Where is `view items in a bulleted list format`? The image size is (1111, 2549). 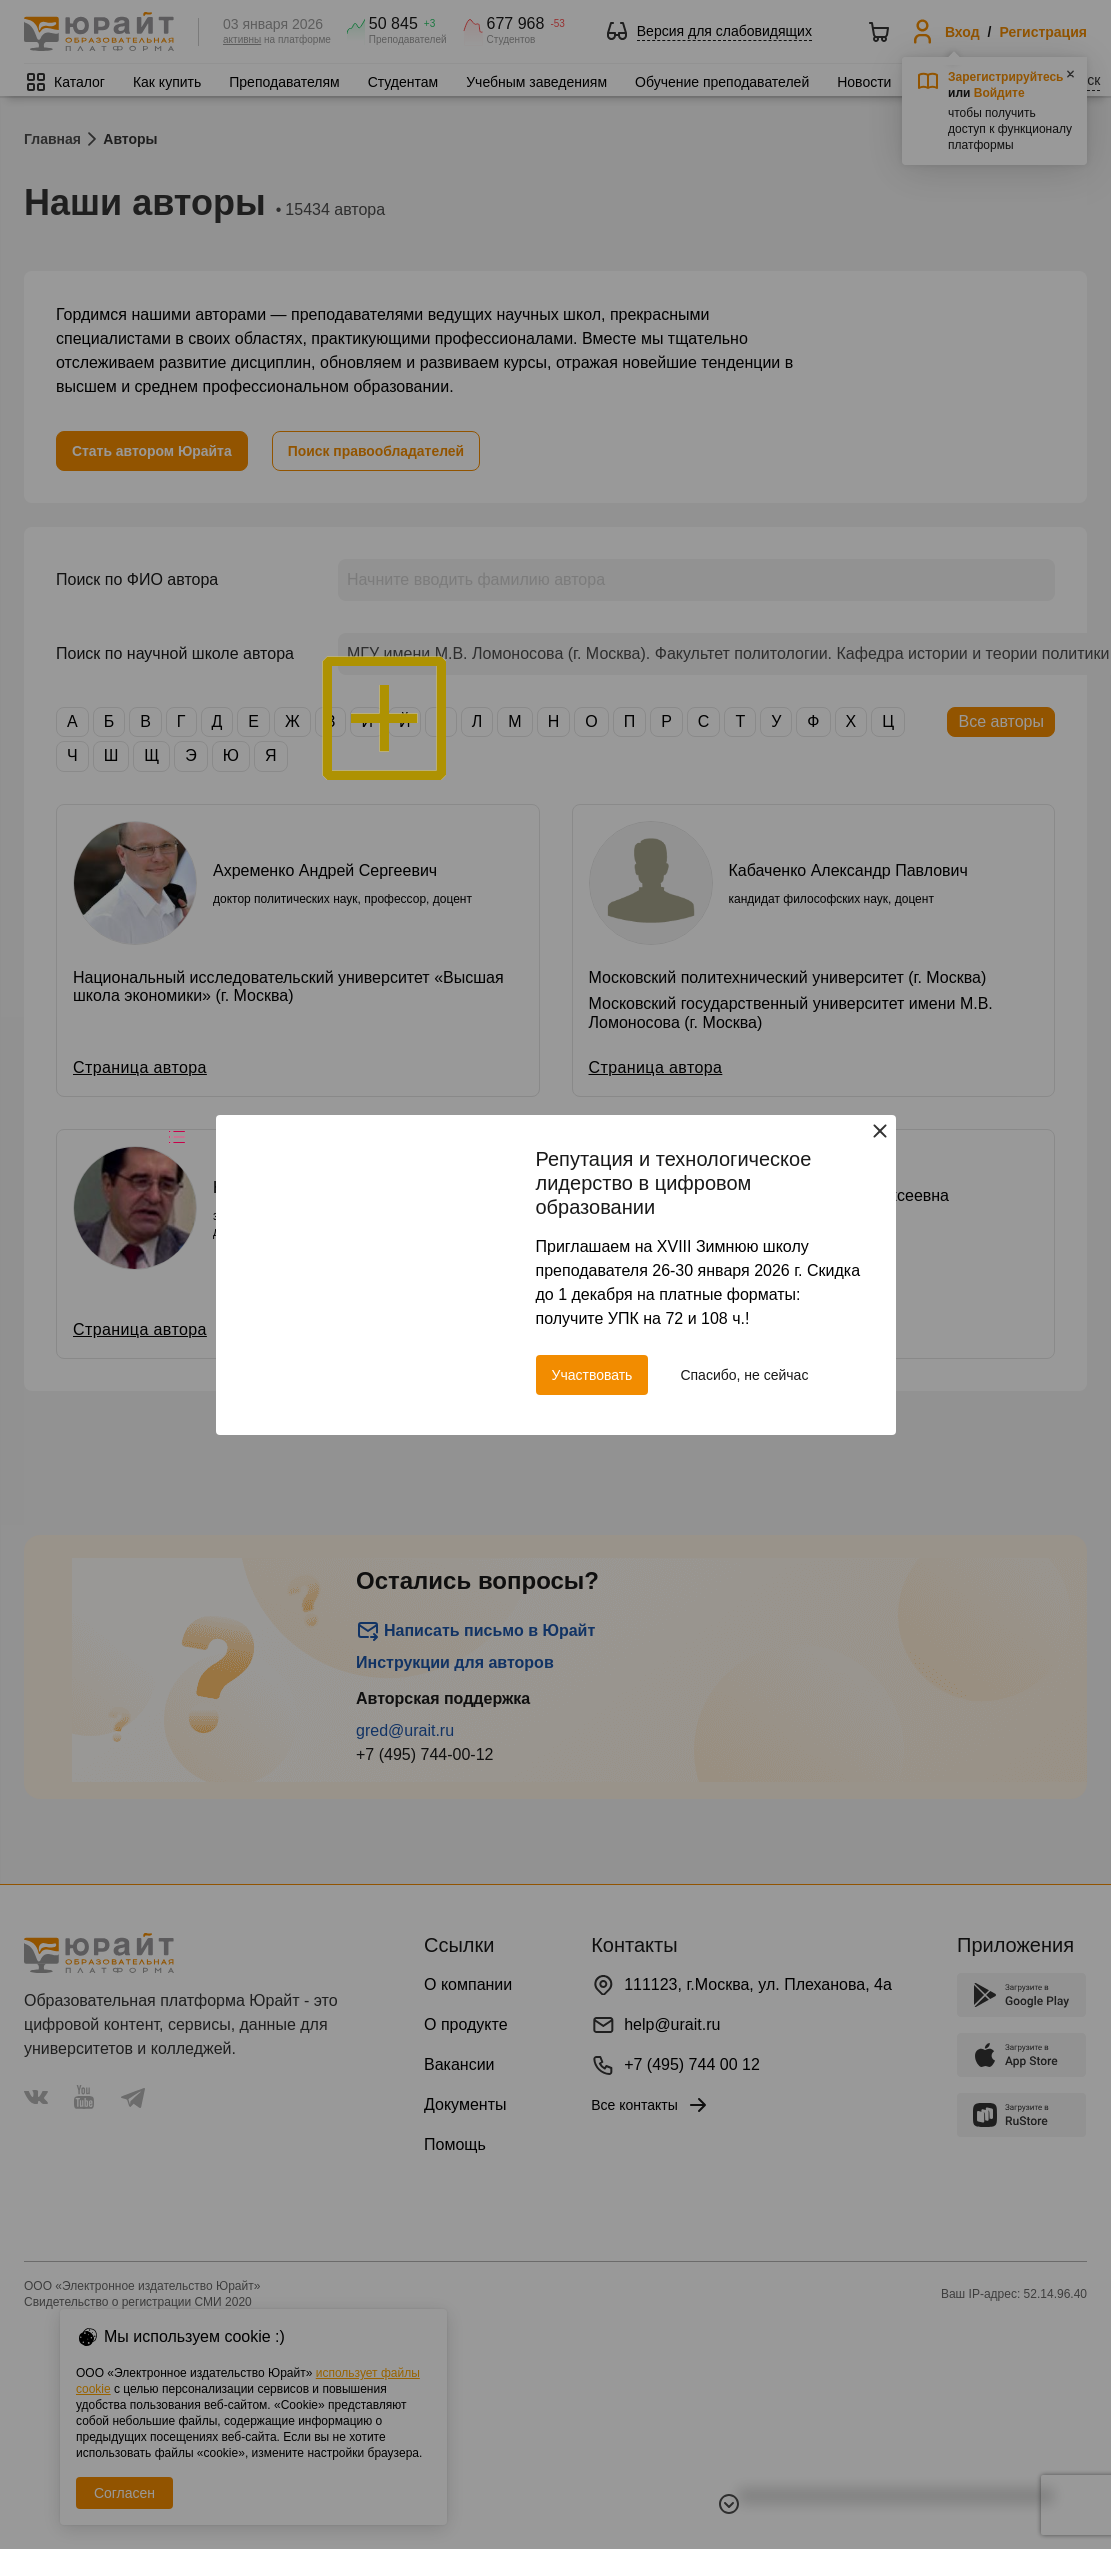
view items in a bulleted list format is located at coordinates (177, 1137).